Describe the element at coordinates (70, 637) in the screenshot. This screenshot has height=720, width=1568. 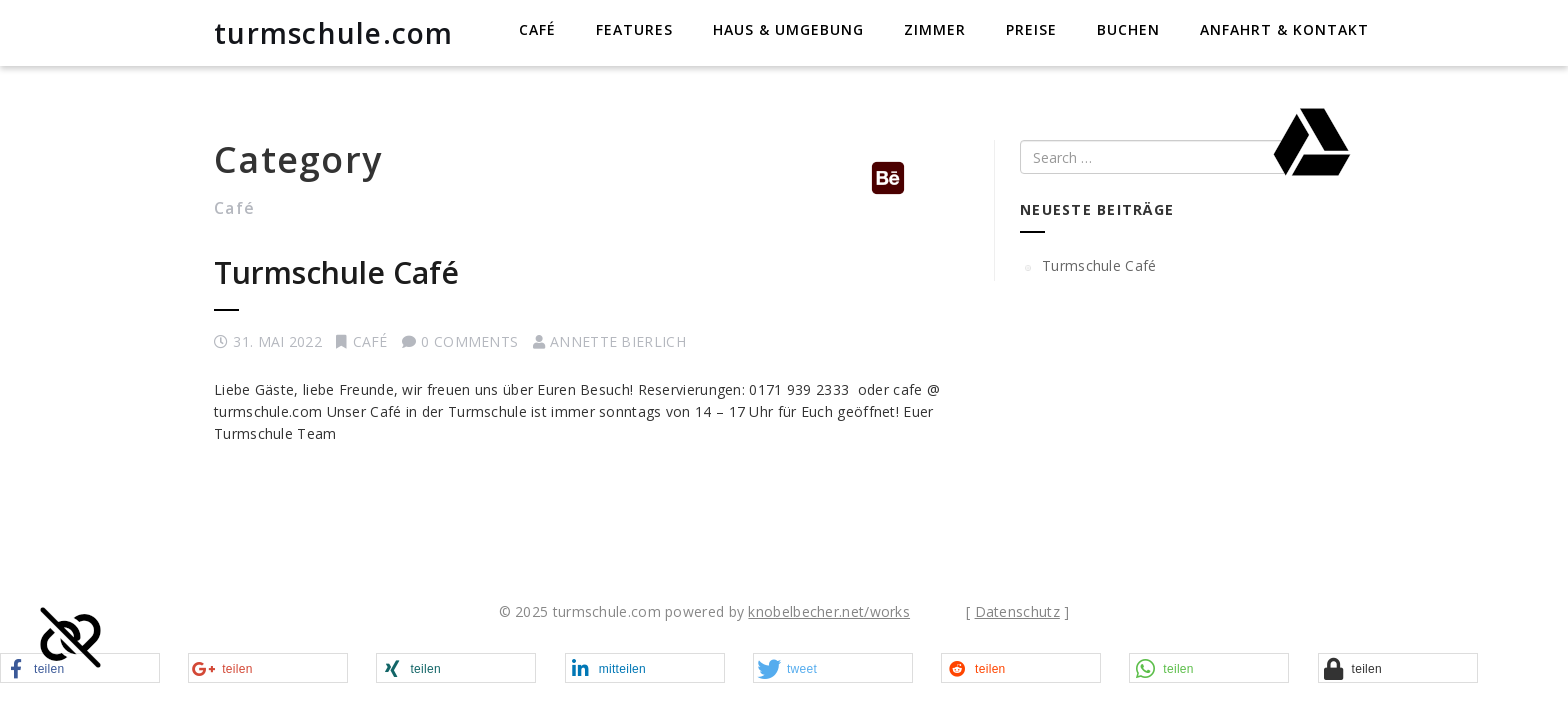
I see `indicates a broken or invalid link` at that location.